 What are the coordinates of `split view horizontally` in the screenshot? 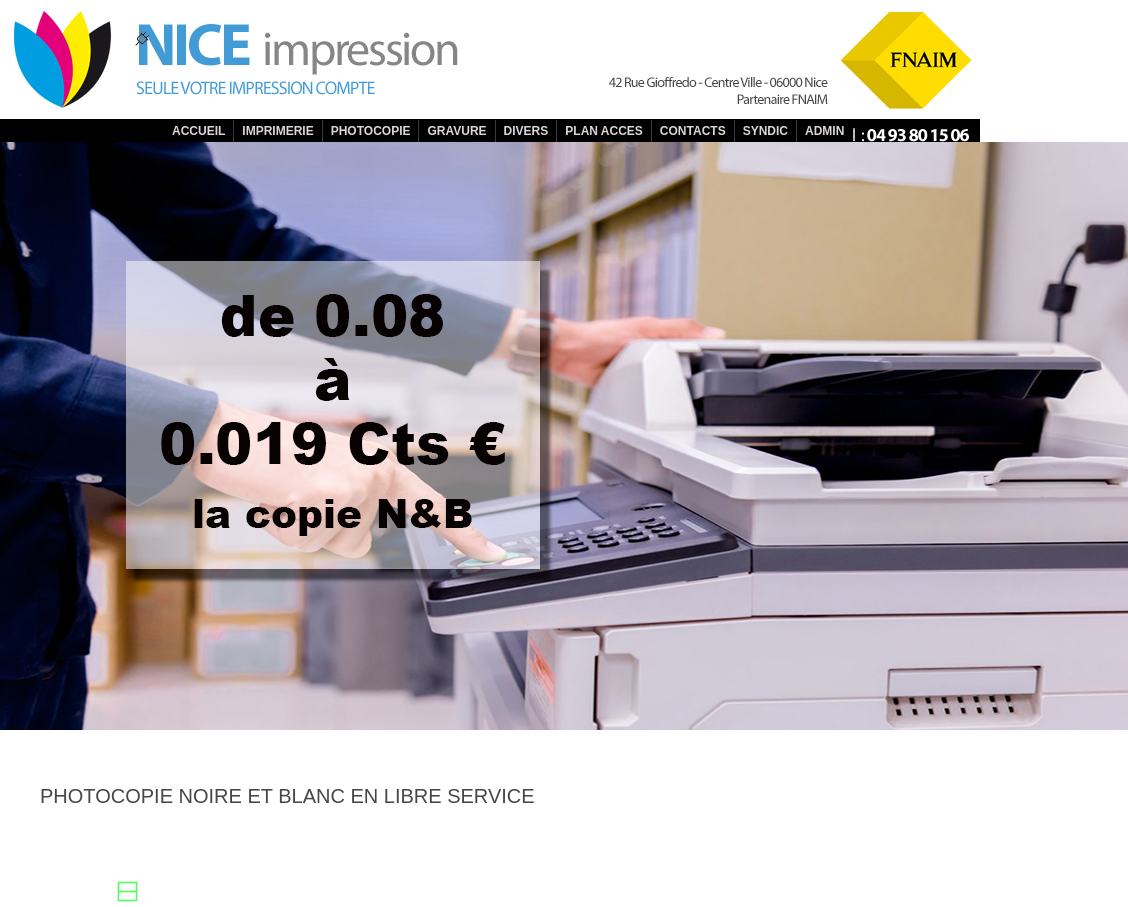 It's located at (127, 891).